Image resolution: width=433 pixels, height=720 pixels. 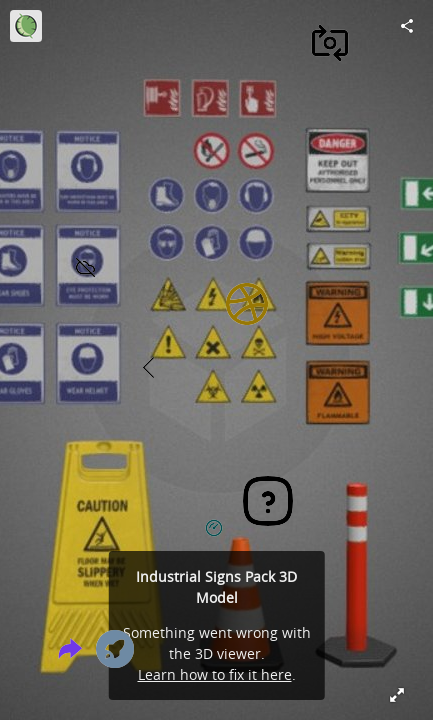 What do you see at coordinates (247, 304) in the screenshot?
I see `open dribbble profile or portfolio` at bounding box center [247, 304].